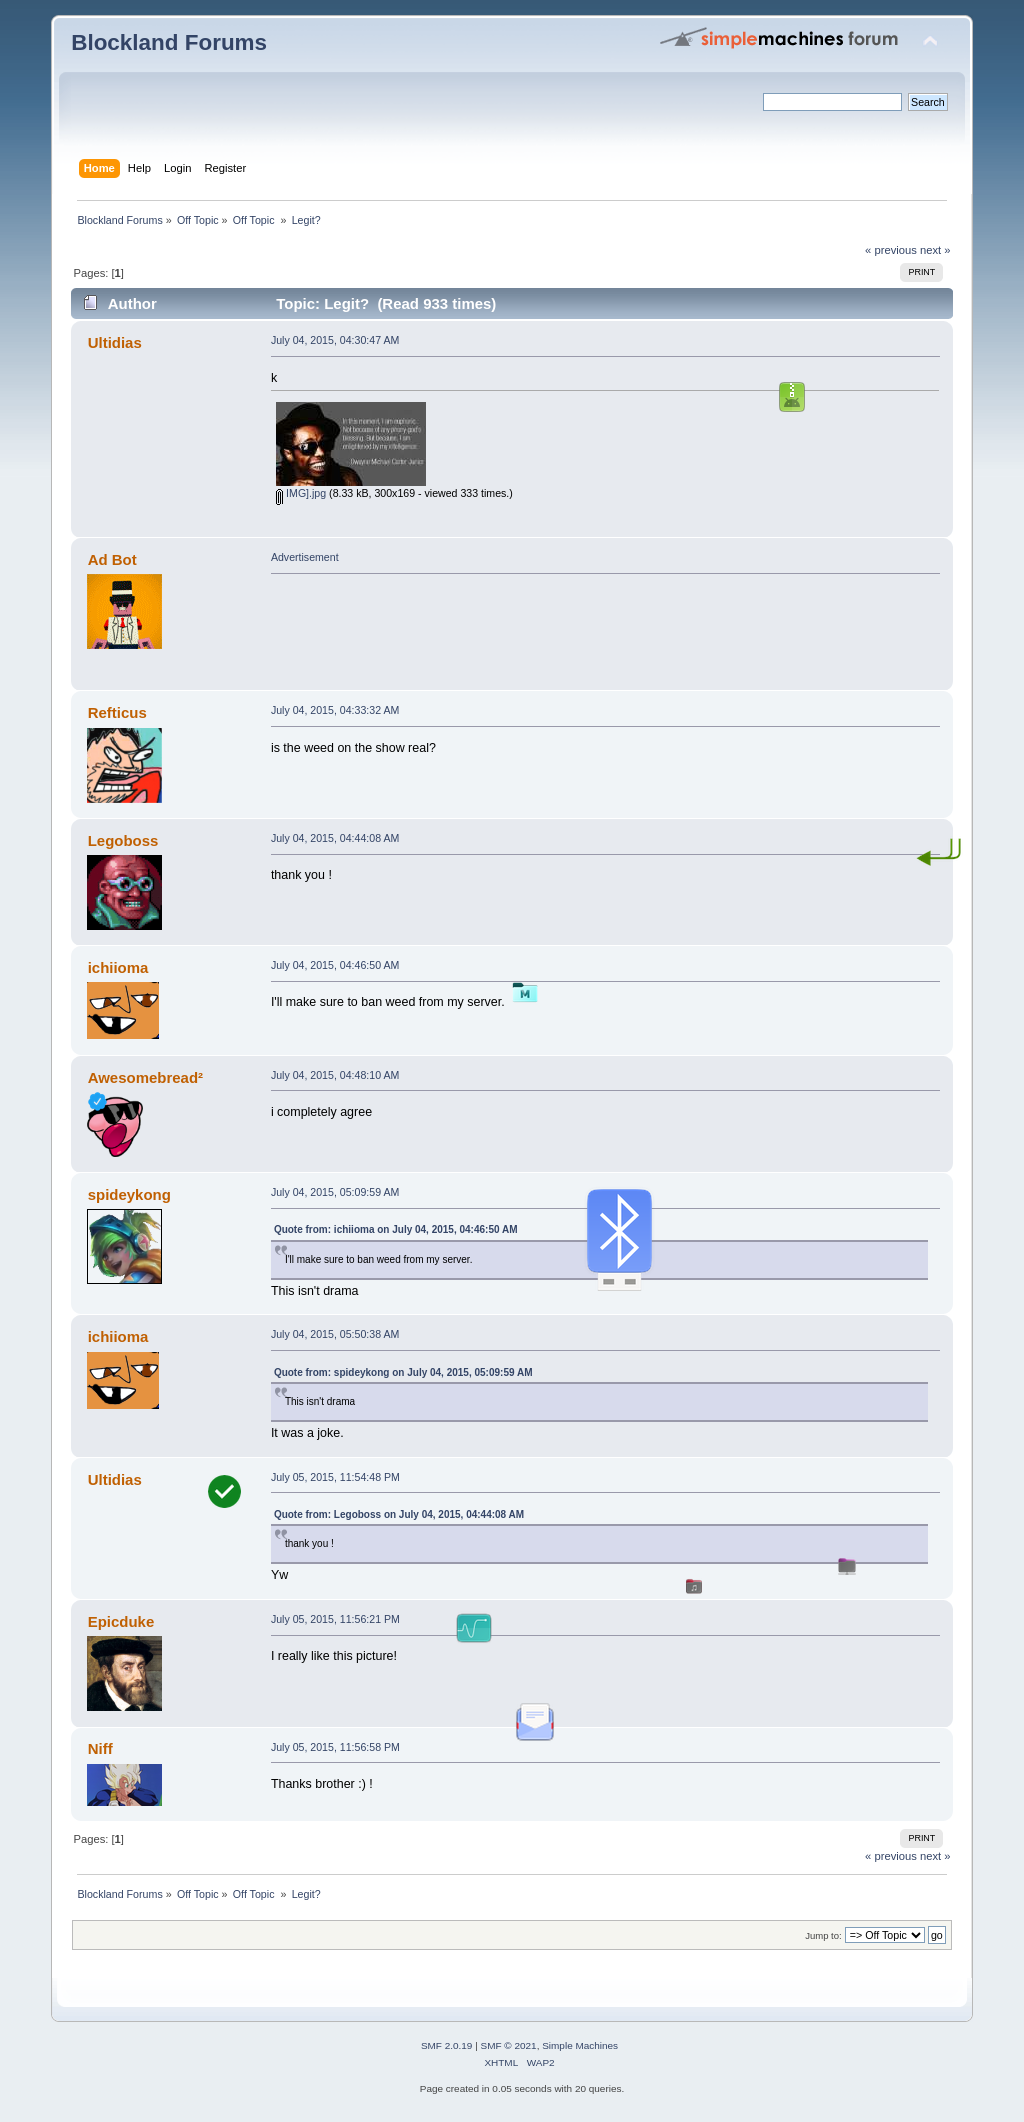 This screenshot has width=1024, height=2122. Describe the element at coordinates (847, 1566) in the screenshot. I see `access files stored on a remote server or network location` at that location.